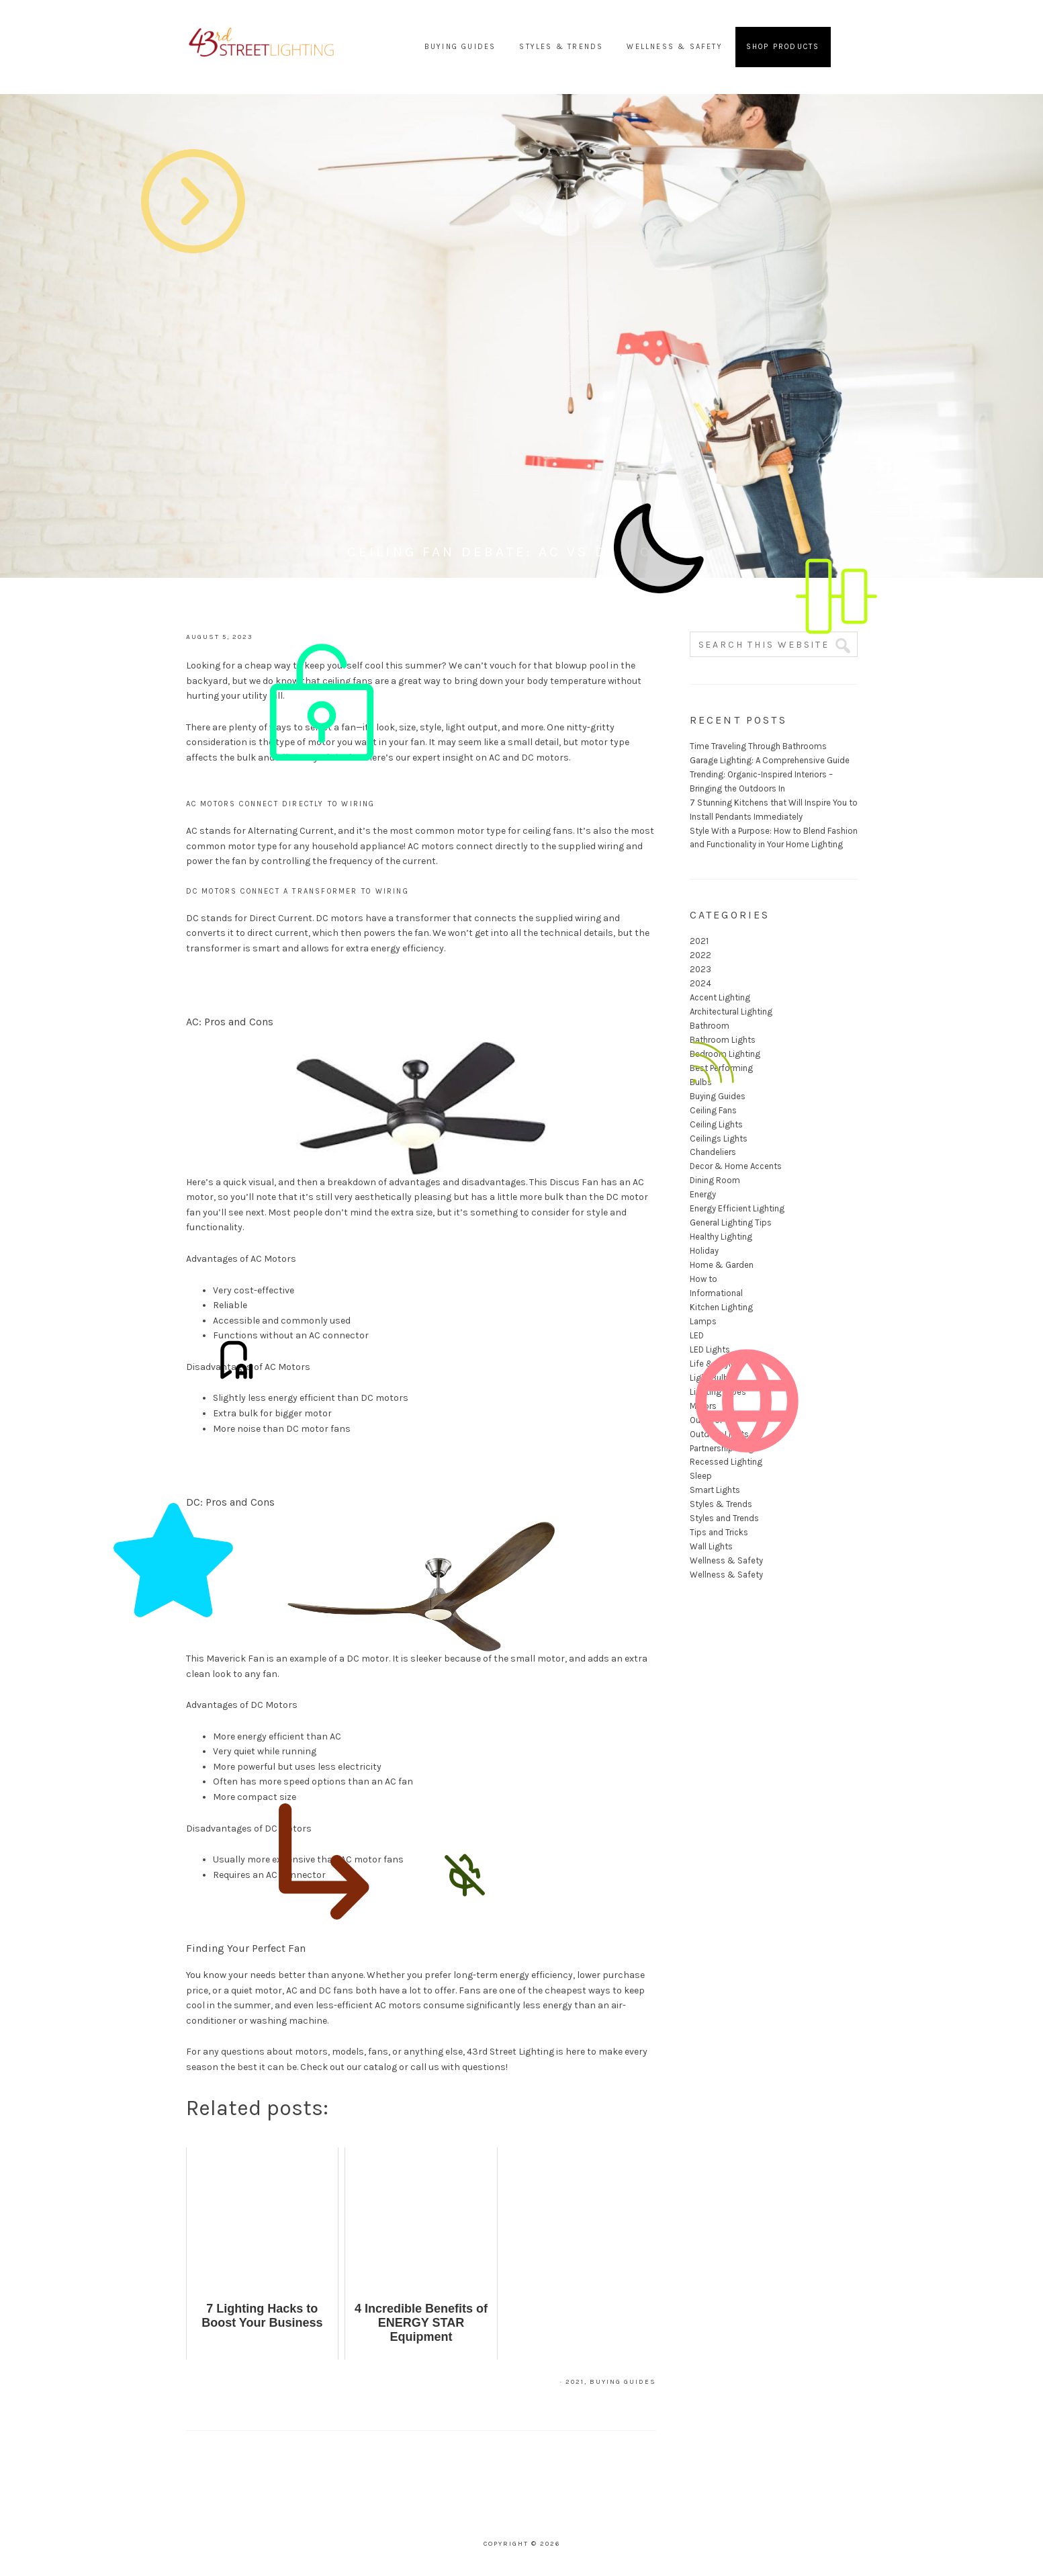 This screenshot has width=1043, height=2576. What do you see at coordinates (315, 1861) in the screenshot?
I see `move item down and to the right` at bounding box center [315, 1861].